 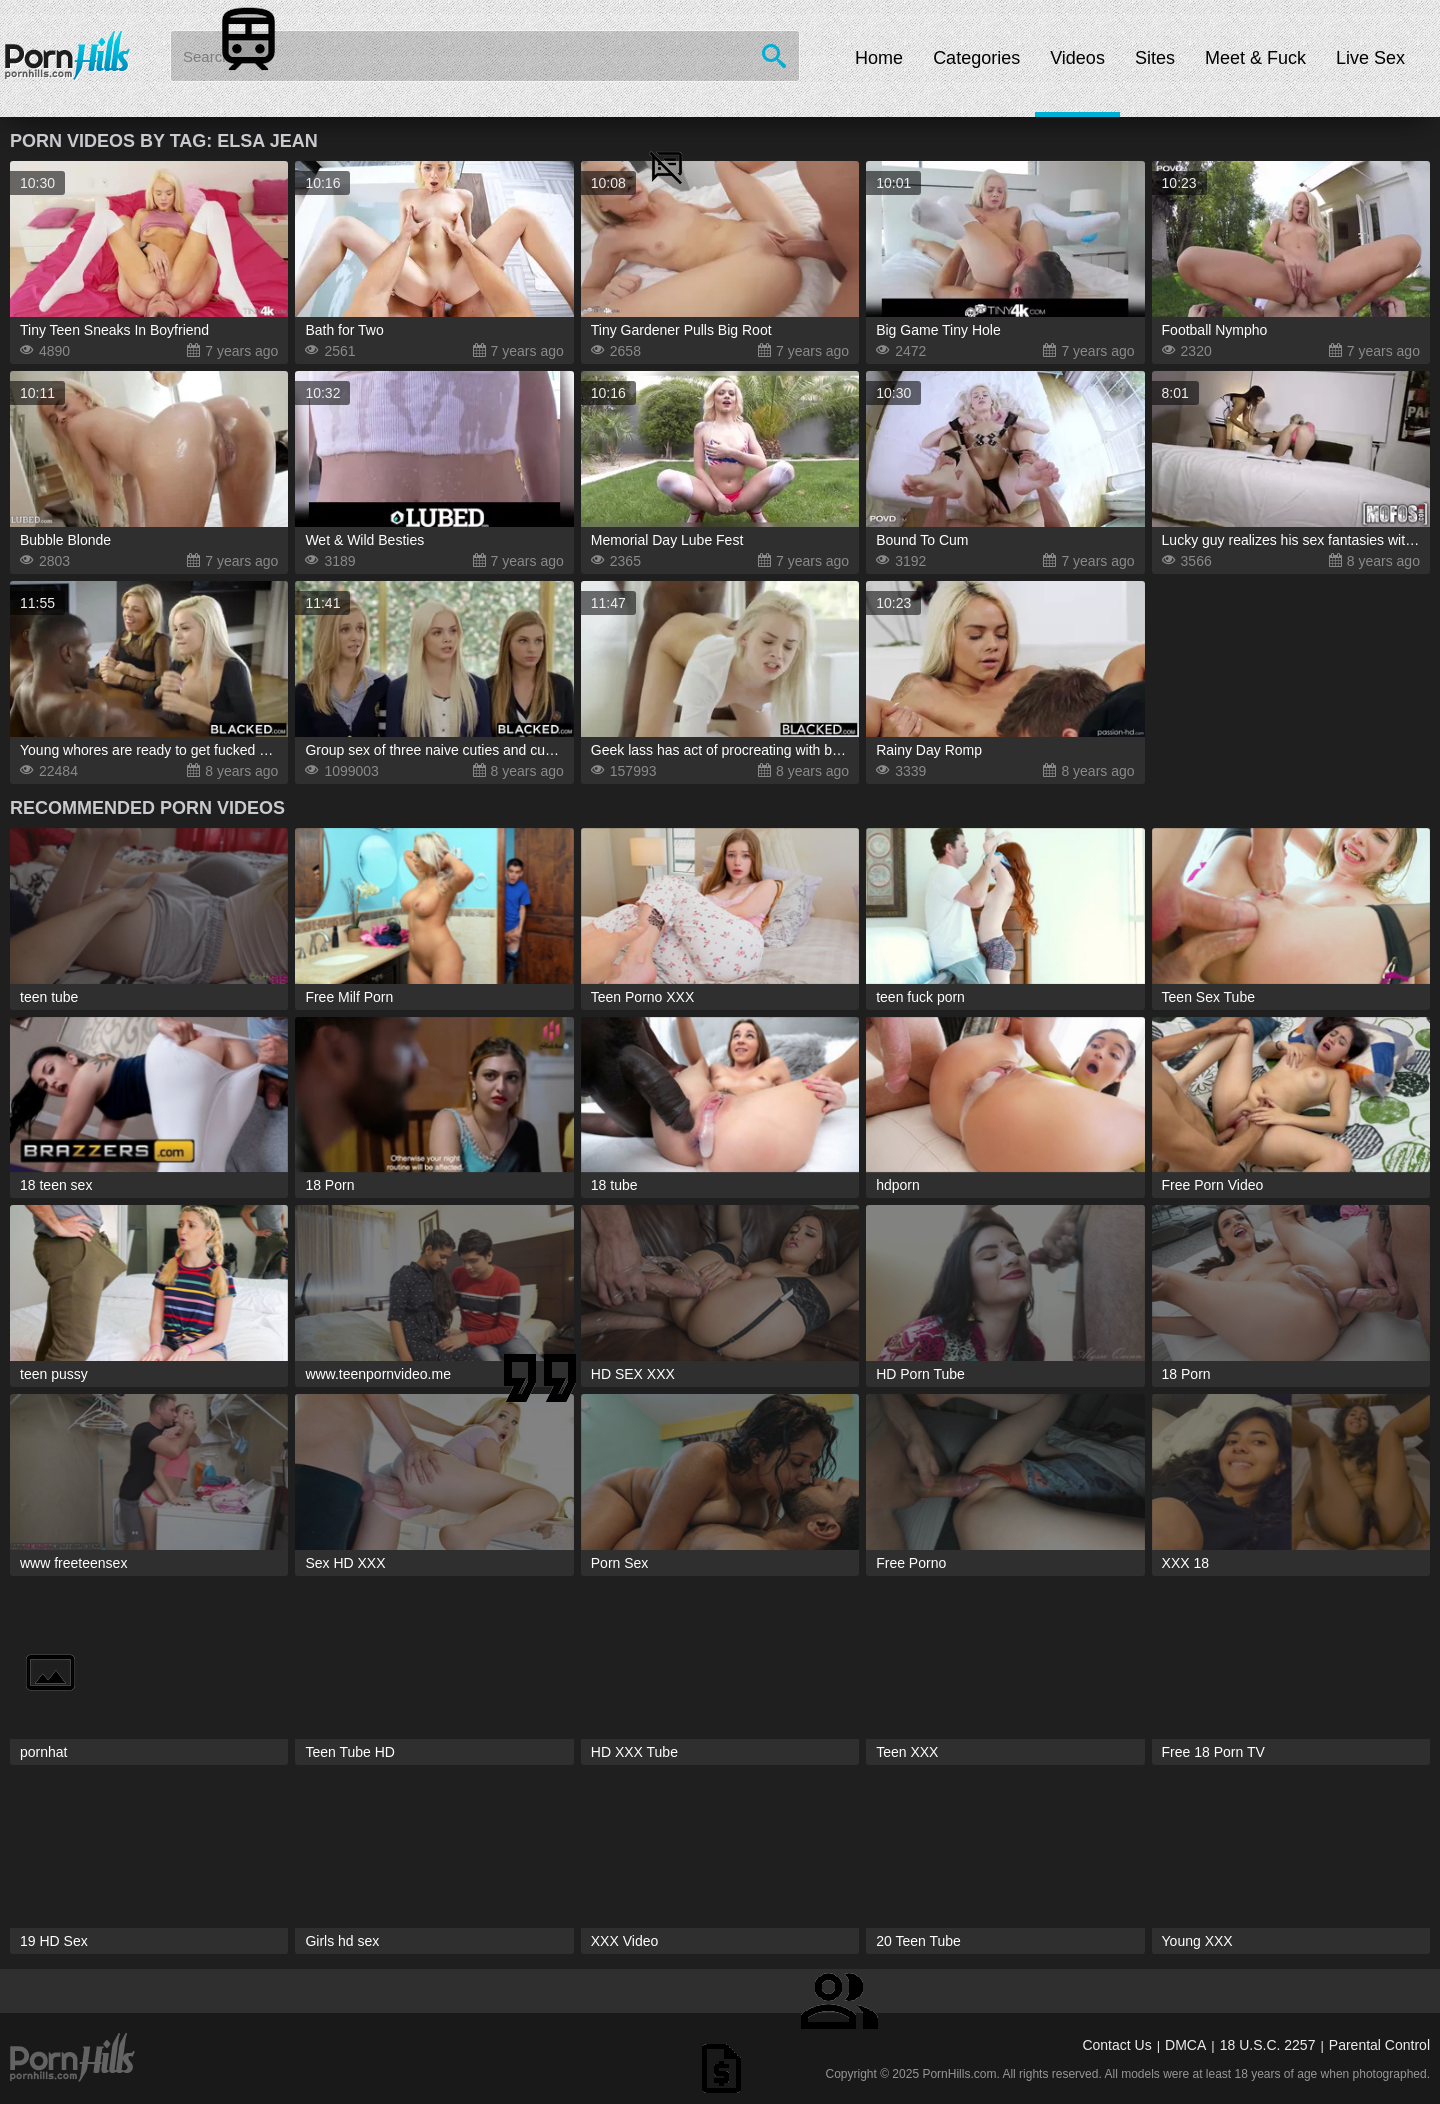 What do you see at coordinates (667, 167) in the screenshot?
I see `mute or disable speaker notes` at bounding box center [667, 167].